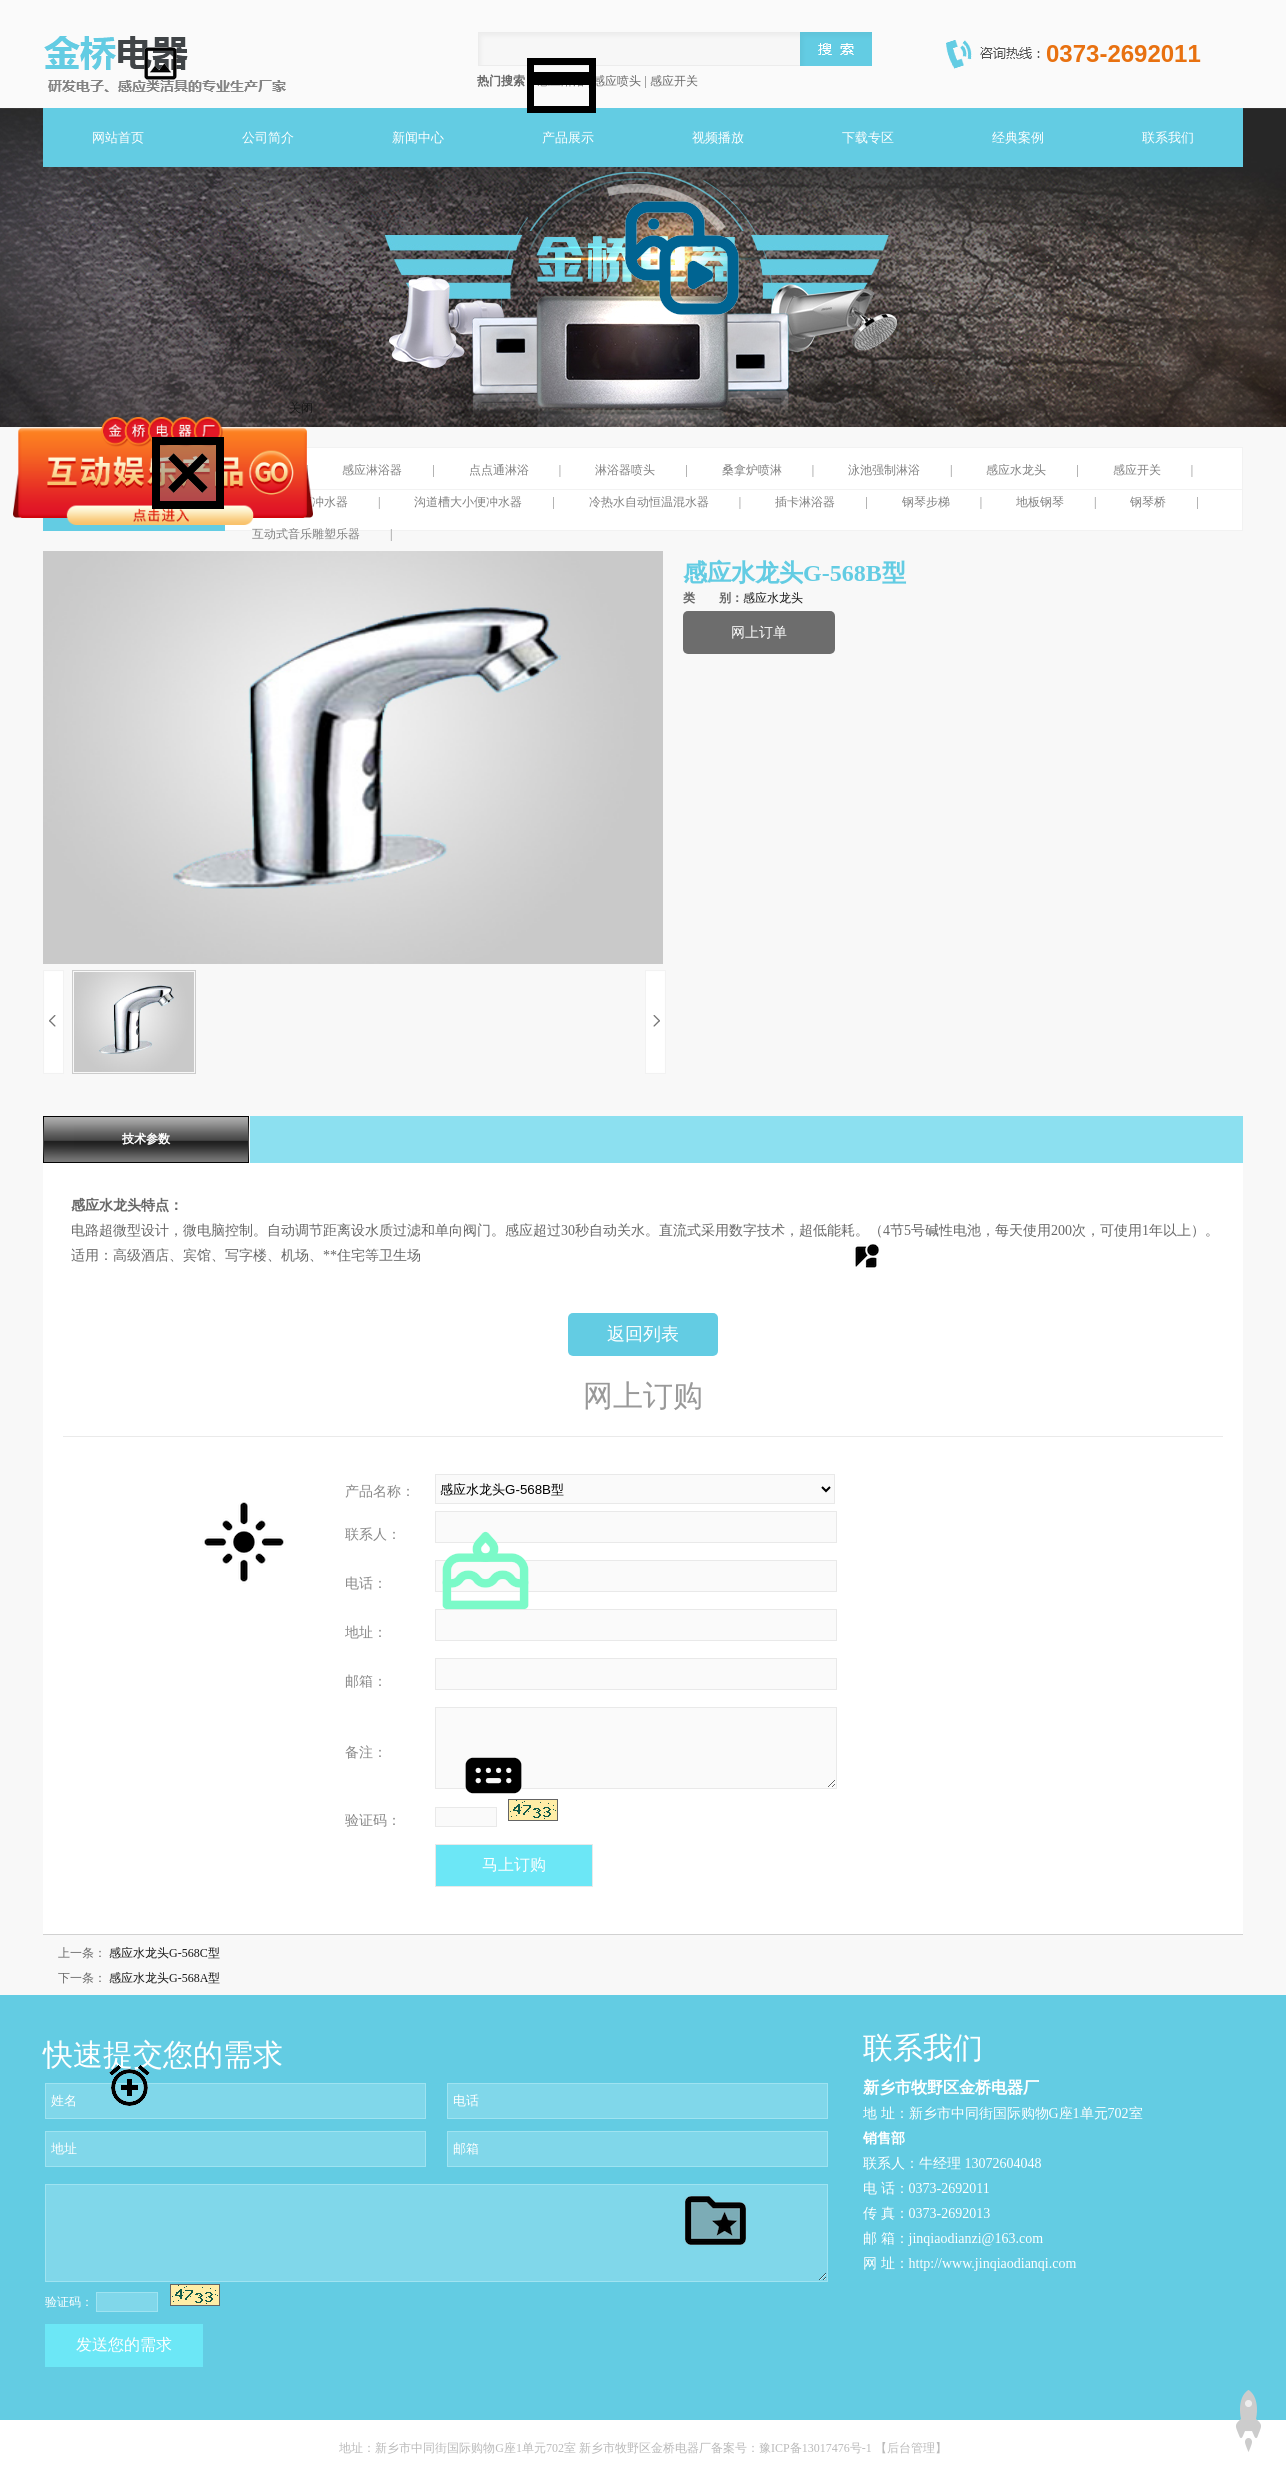 Image resolution: width=1286 pixels, height=2477 pixels. What do you see at coordinates (682, 258) in the screenshot?
I see `toggle between photo and video mode` at bounding box center [682, 258].